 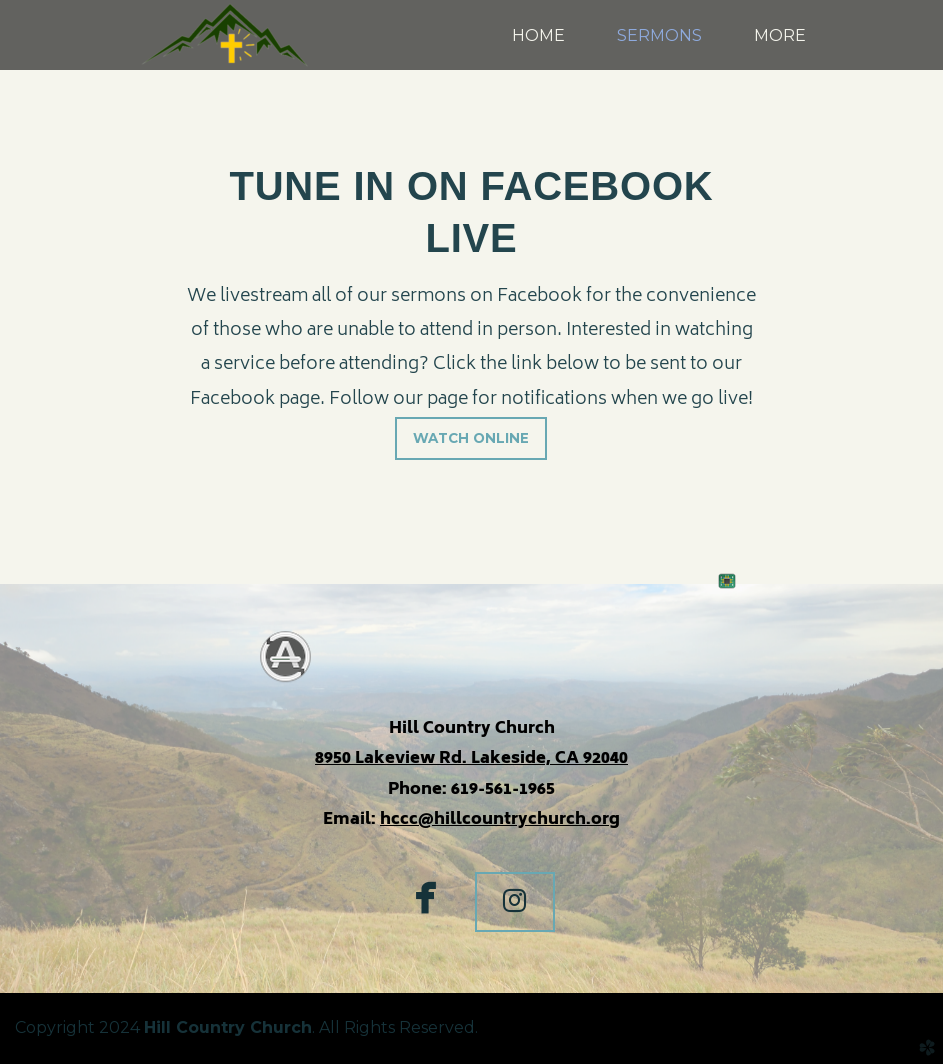 What do you see at coordinates (285, 656) in the screenshot?
I see `open the software updater application` at bounding box center [285, 656].